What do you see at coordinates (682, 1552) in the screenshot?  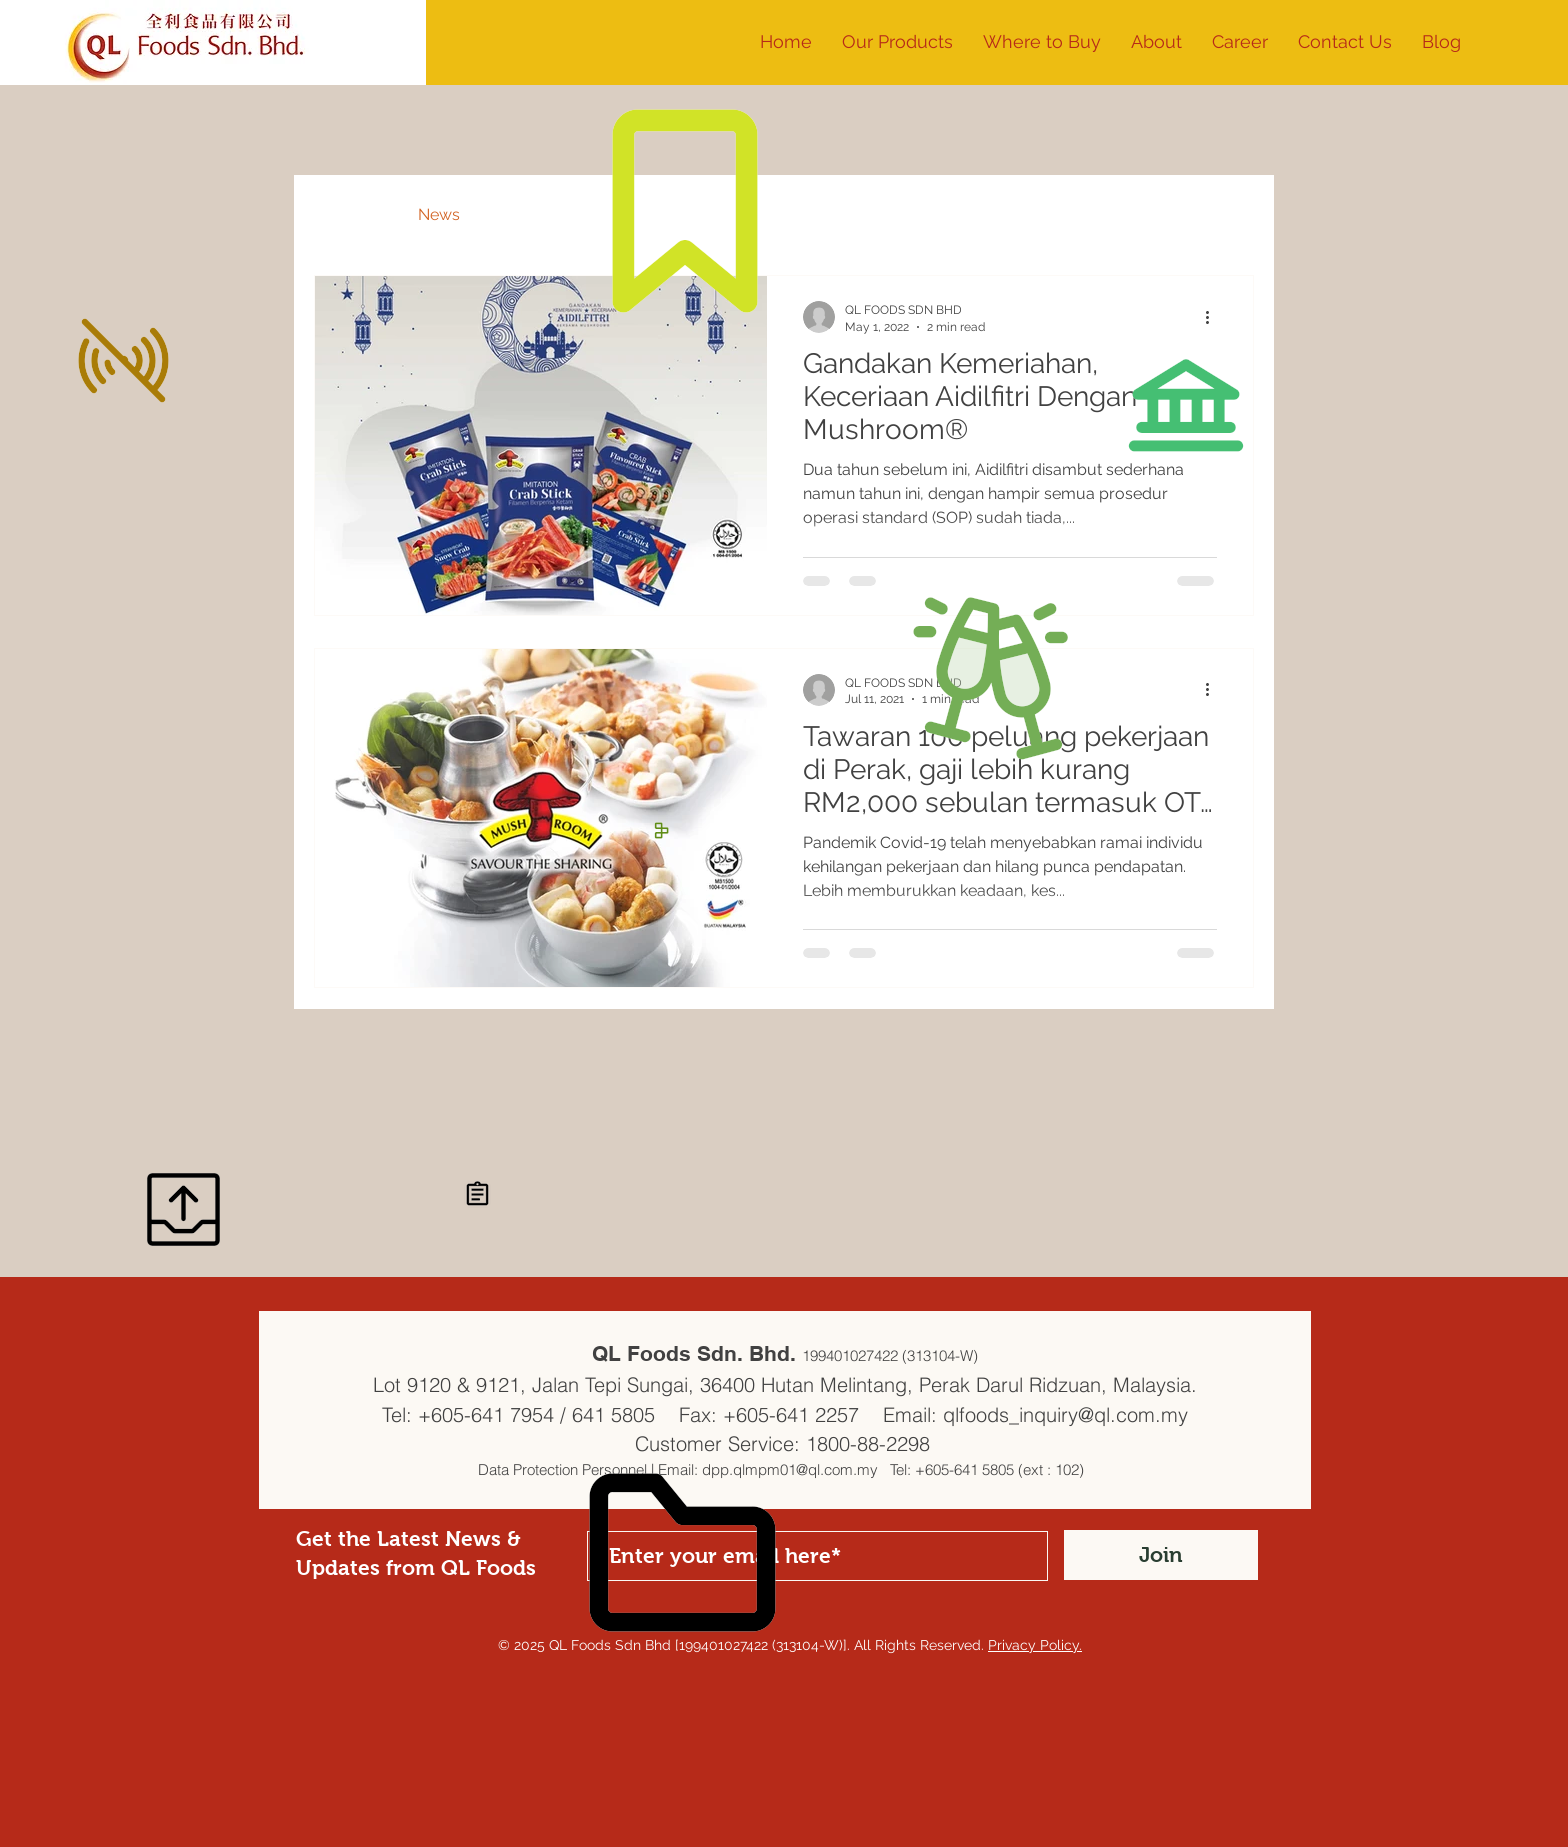 I see `open file folder` at bounding box center [682, 1552].